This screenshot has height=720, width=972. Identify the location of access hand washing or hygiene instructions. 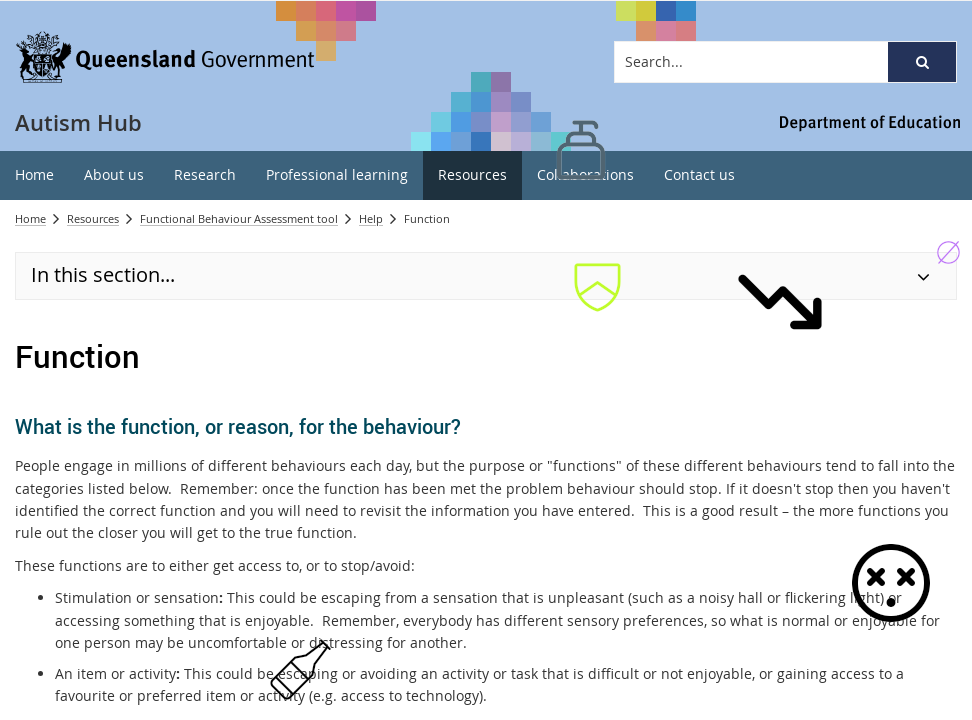
(581, 151).